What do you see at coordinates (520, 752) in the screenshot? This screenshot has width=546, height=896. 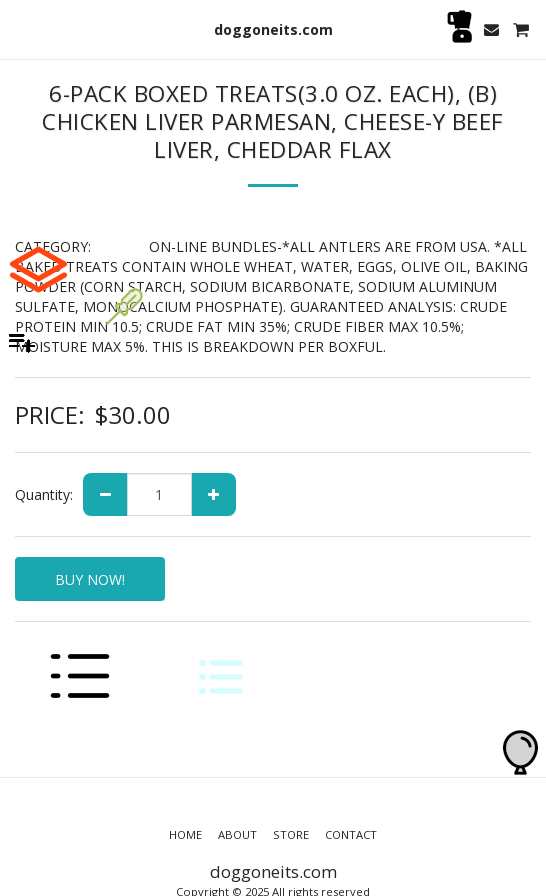 I see `celebration or party event indicator` at bounding box center [520, 752].